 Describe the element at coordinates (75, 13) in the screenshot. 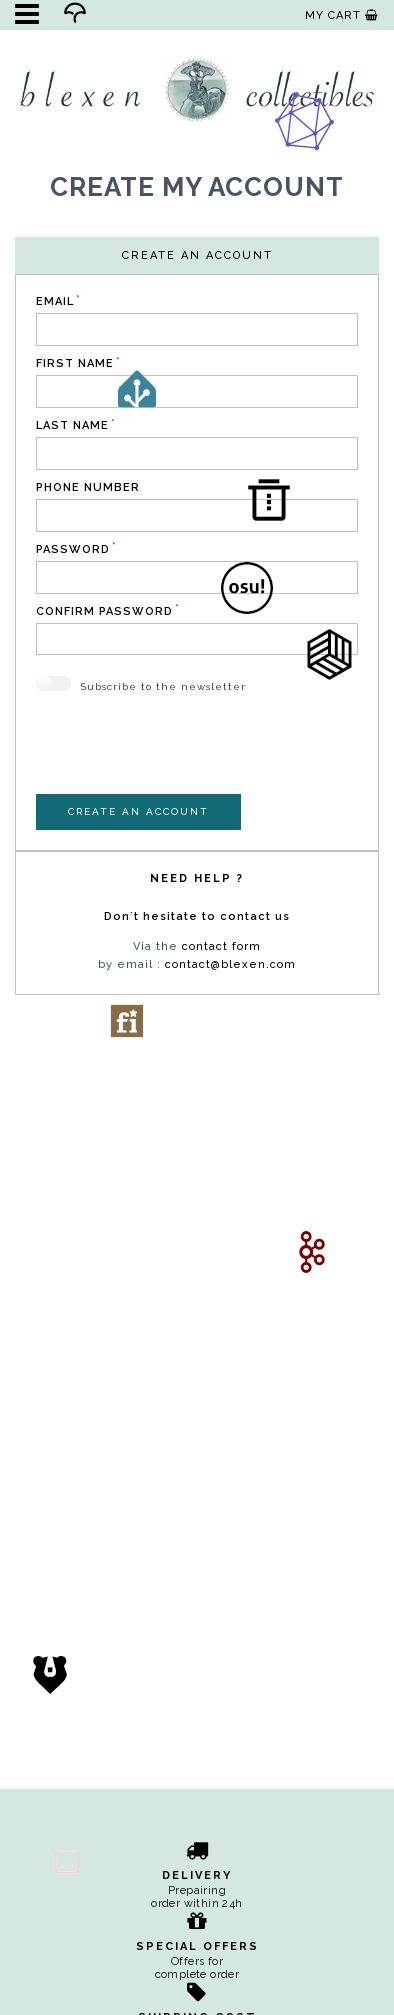

I see `link to Codecov code coverage service` at that location.